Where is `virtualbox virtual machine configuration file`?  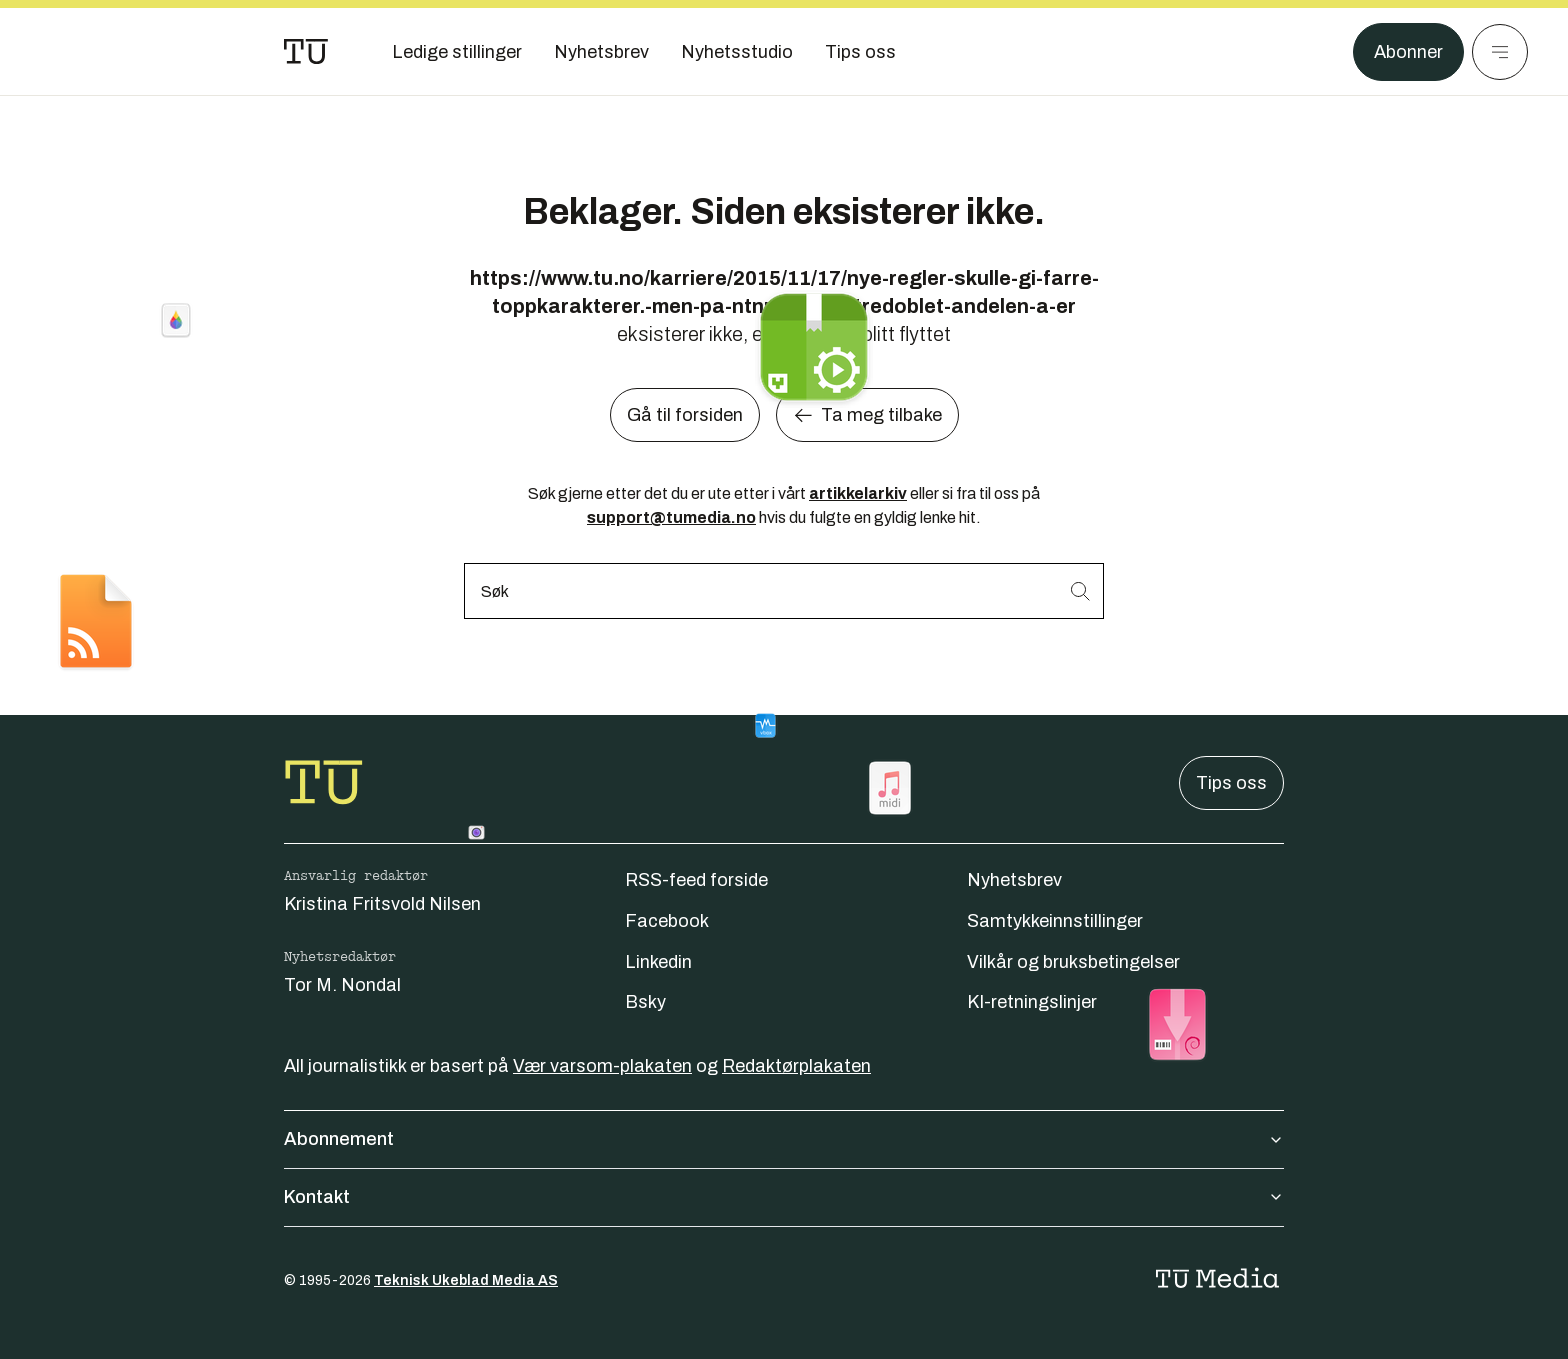
virtualbox virtual machine configuration file is located at coordinates (765, 725).